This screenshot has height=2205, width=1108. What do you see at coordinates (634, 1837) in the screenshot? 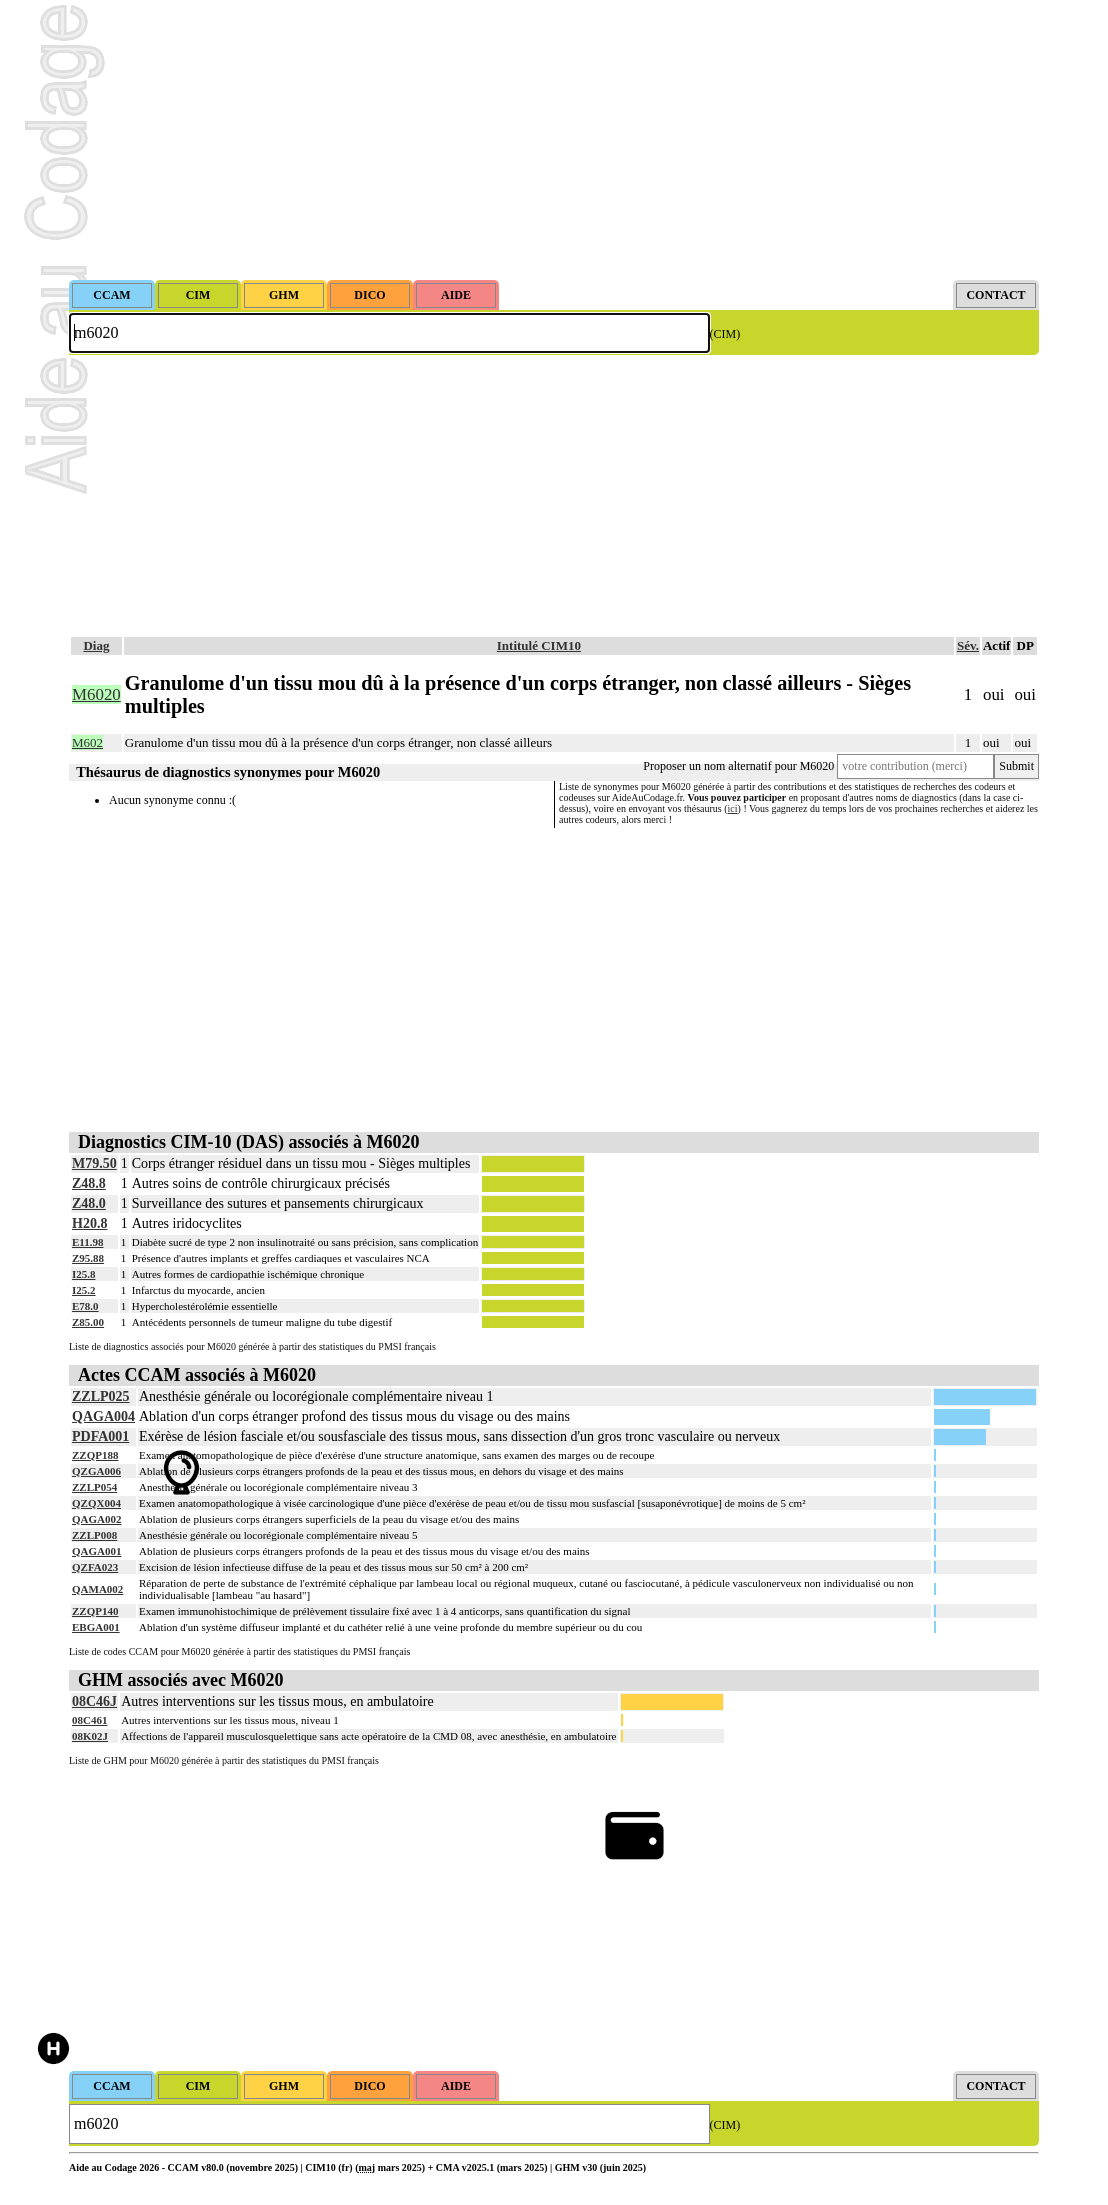
I see `access your wallet or payment methods` at bounding box center [634, 1837].